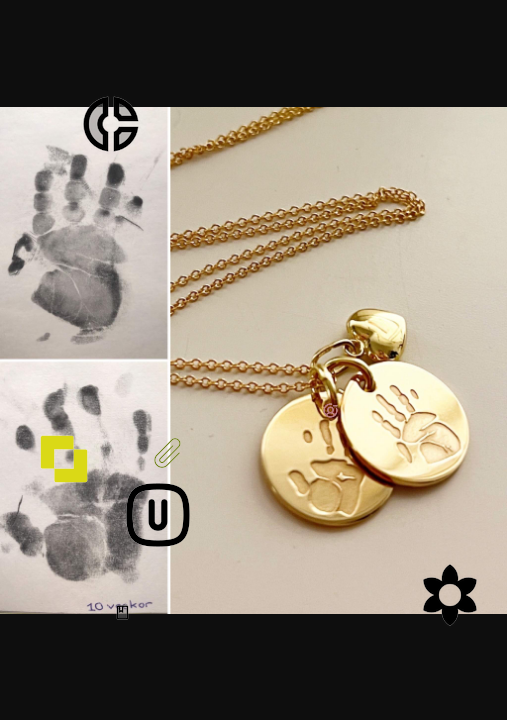  Describe the element at coordinates (158, 515) in the screenshot. I see `indicates an item starting with the letter U` at that location.